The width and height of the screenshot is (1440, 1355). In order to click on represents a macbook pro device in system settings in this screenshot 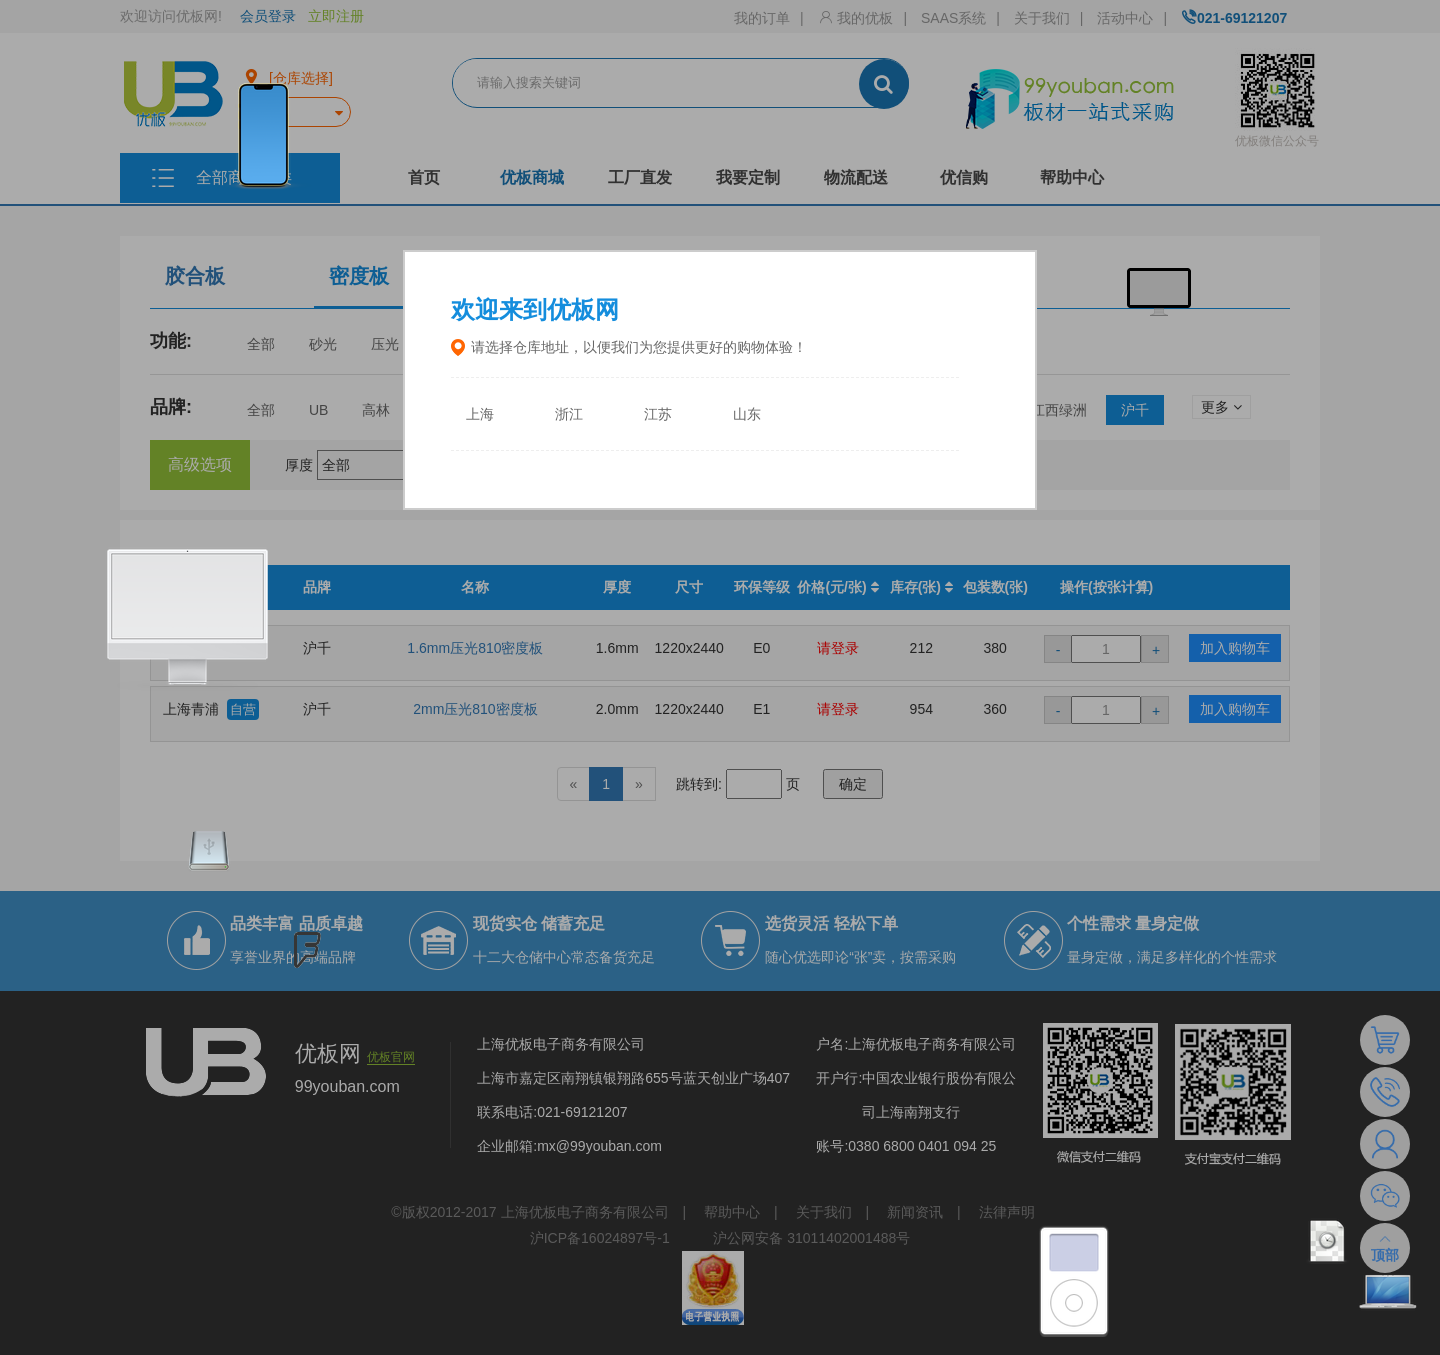, I will do `click(1388, 1291)`.